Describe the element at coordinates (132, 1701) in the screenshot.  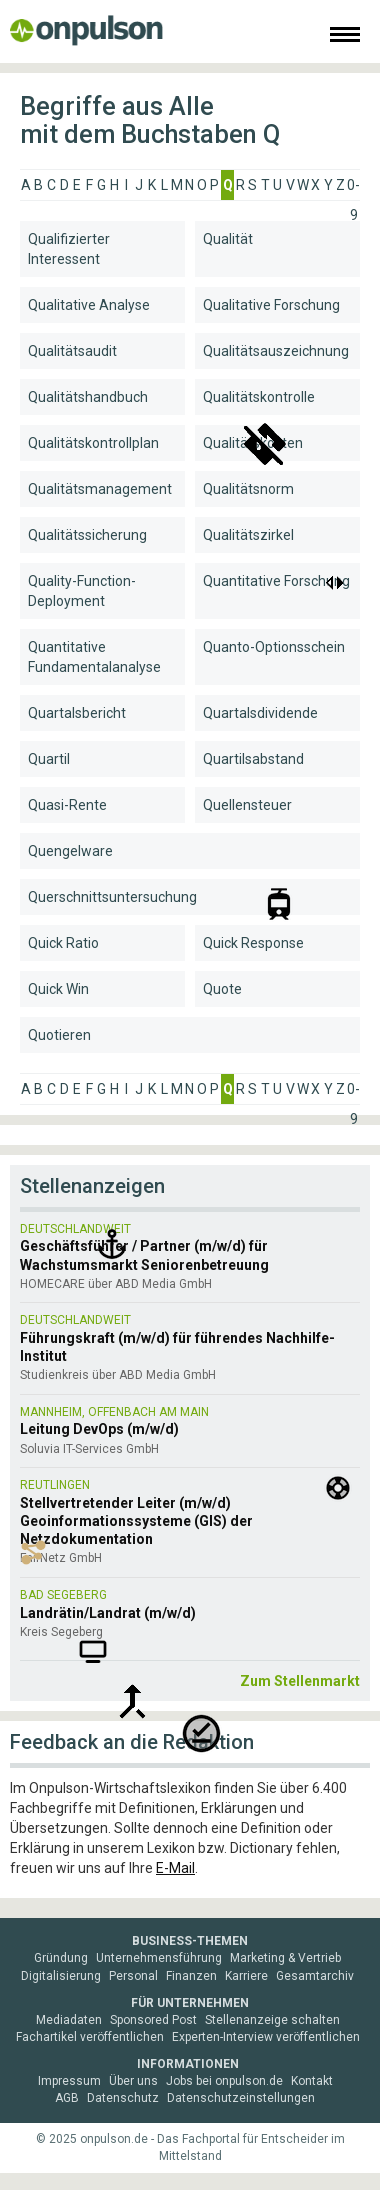
I see `merge multiple calls into a conference call` at that location.